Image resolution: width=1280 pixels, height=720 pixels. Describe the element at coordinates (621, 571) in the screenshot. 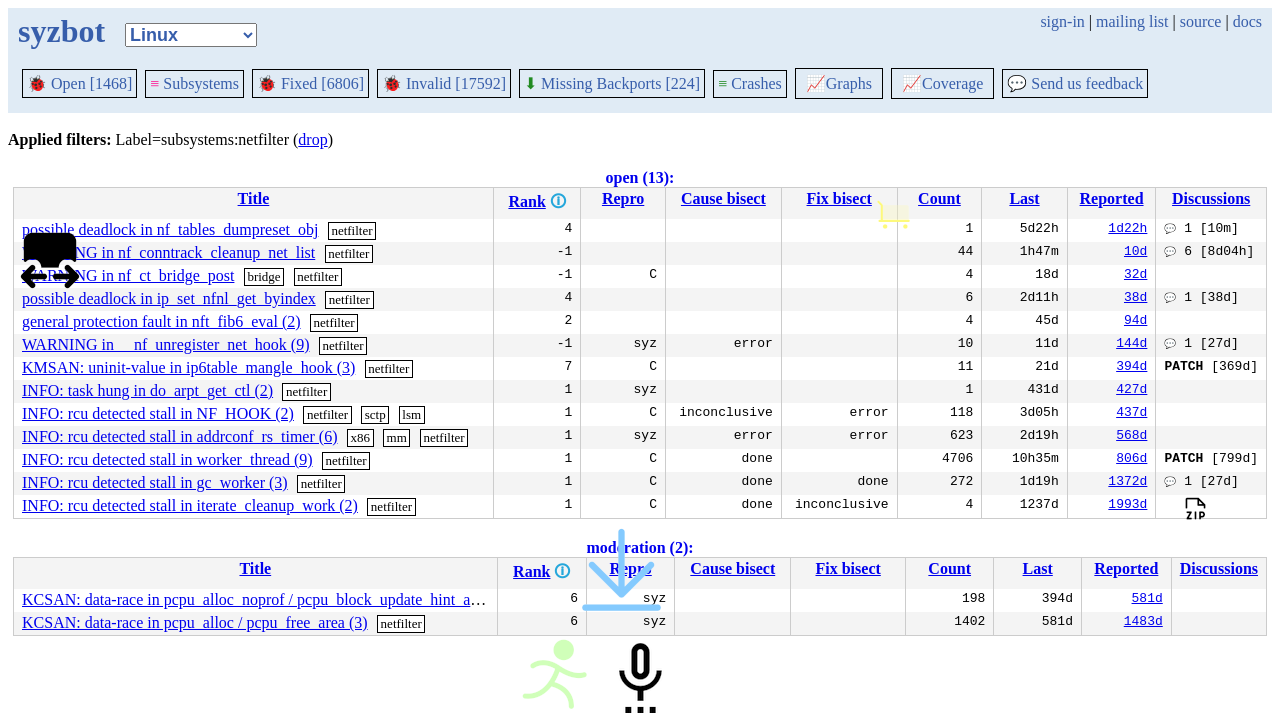

I see `download a file` at that location.